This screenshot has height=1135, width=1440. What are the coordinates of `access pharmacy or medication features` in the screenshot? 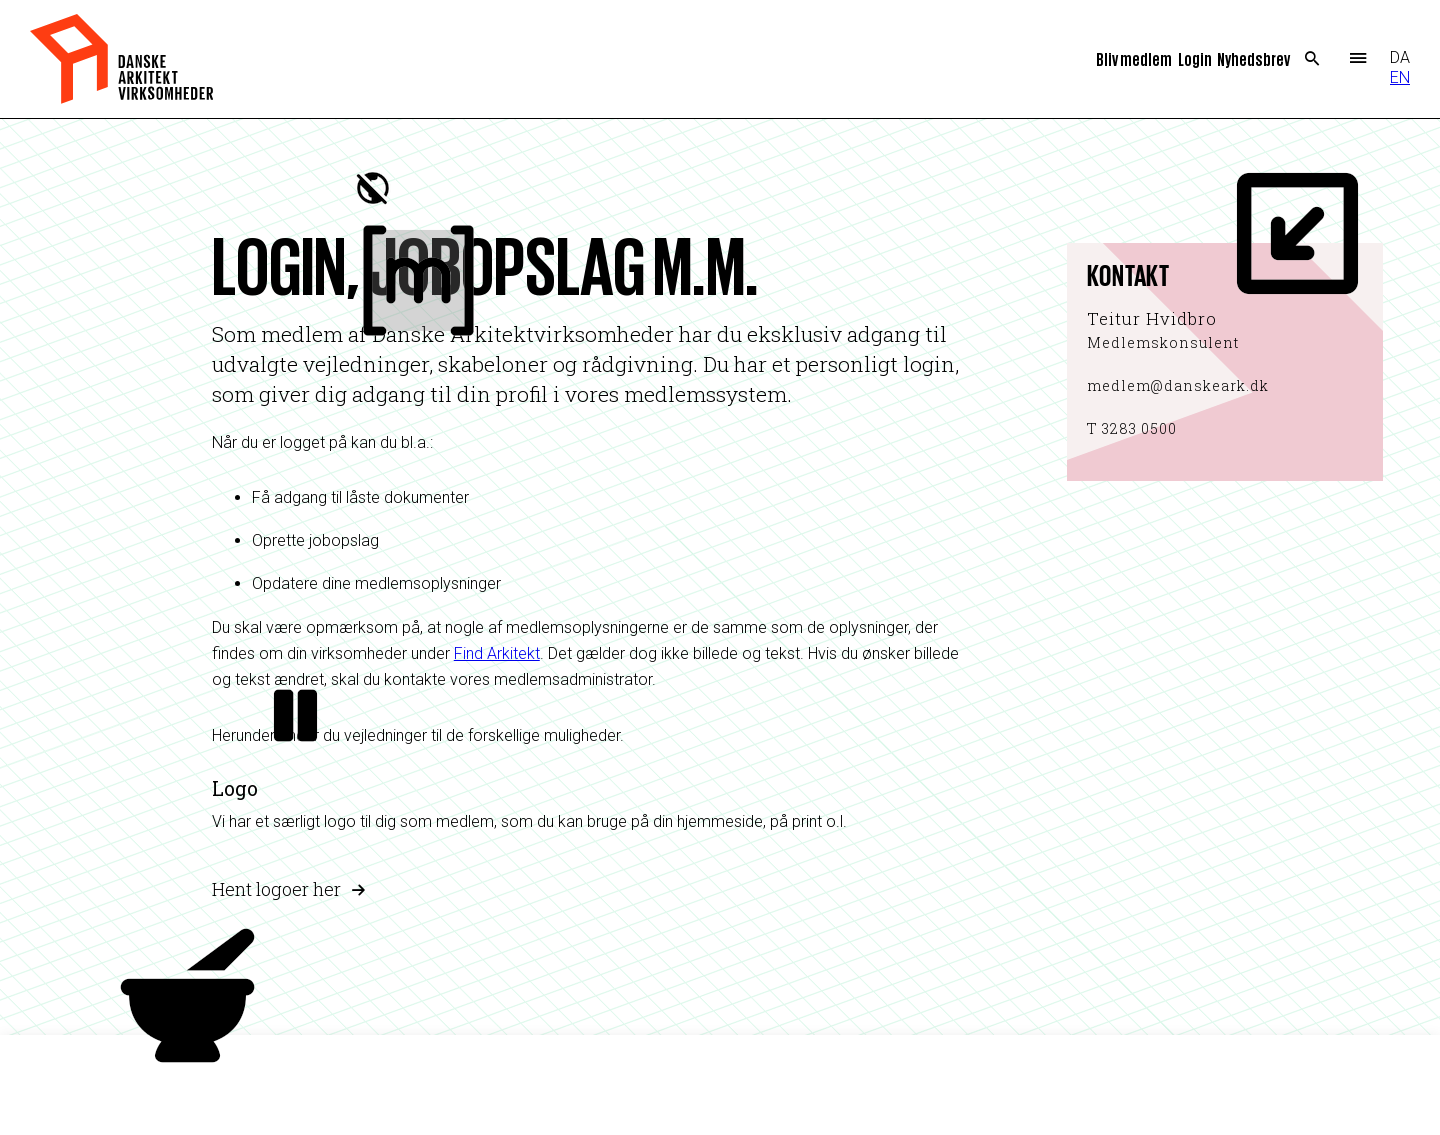 It's located at (187, 995).